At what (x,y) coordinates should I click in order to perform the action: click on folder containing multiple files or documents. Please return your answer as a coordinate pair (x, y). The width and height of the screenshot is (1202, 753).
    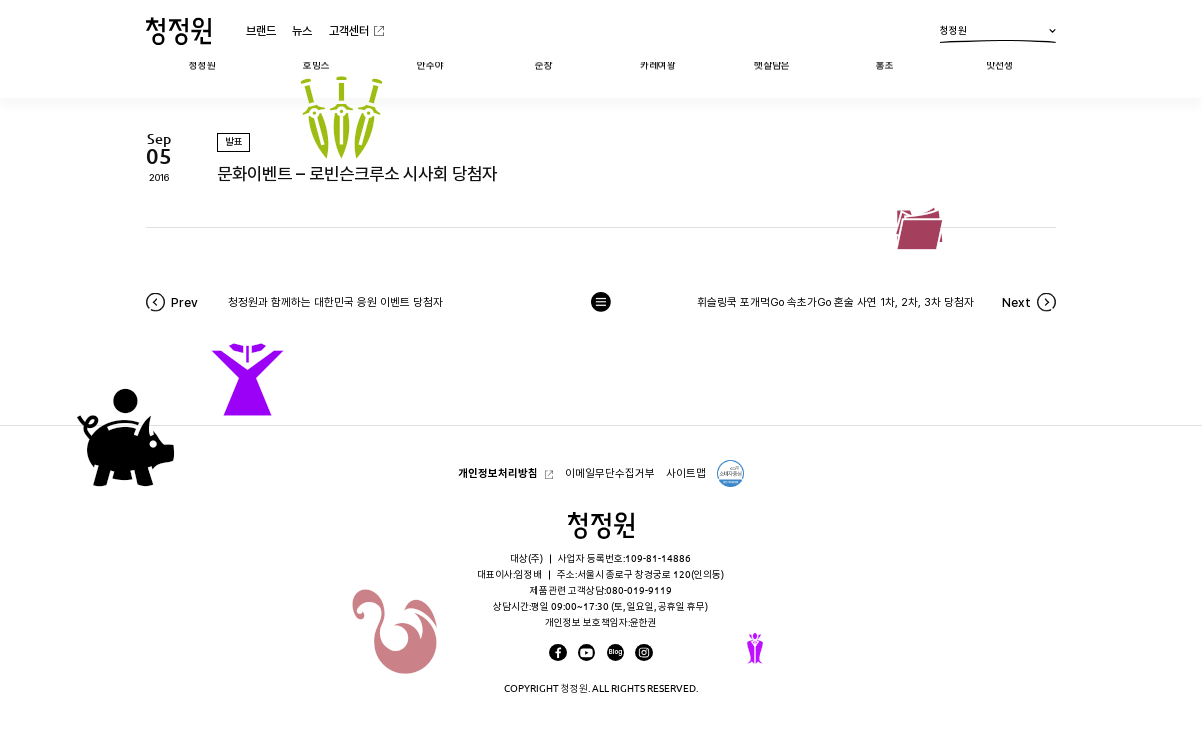
    Looking at the image, I should click on (919, 229).